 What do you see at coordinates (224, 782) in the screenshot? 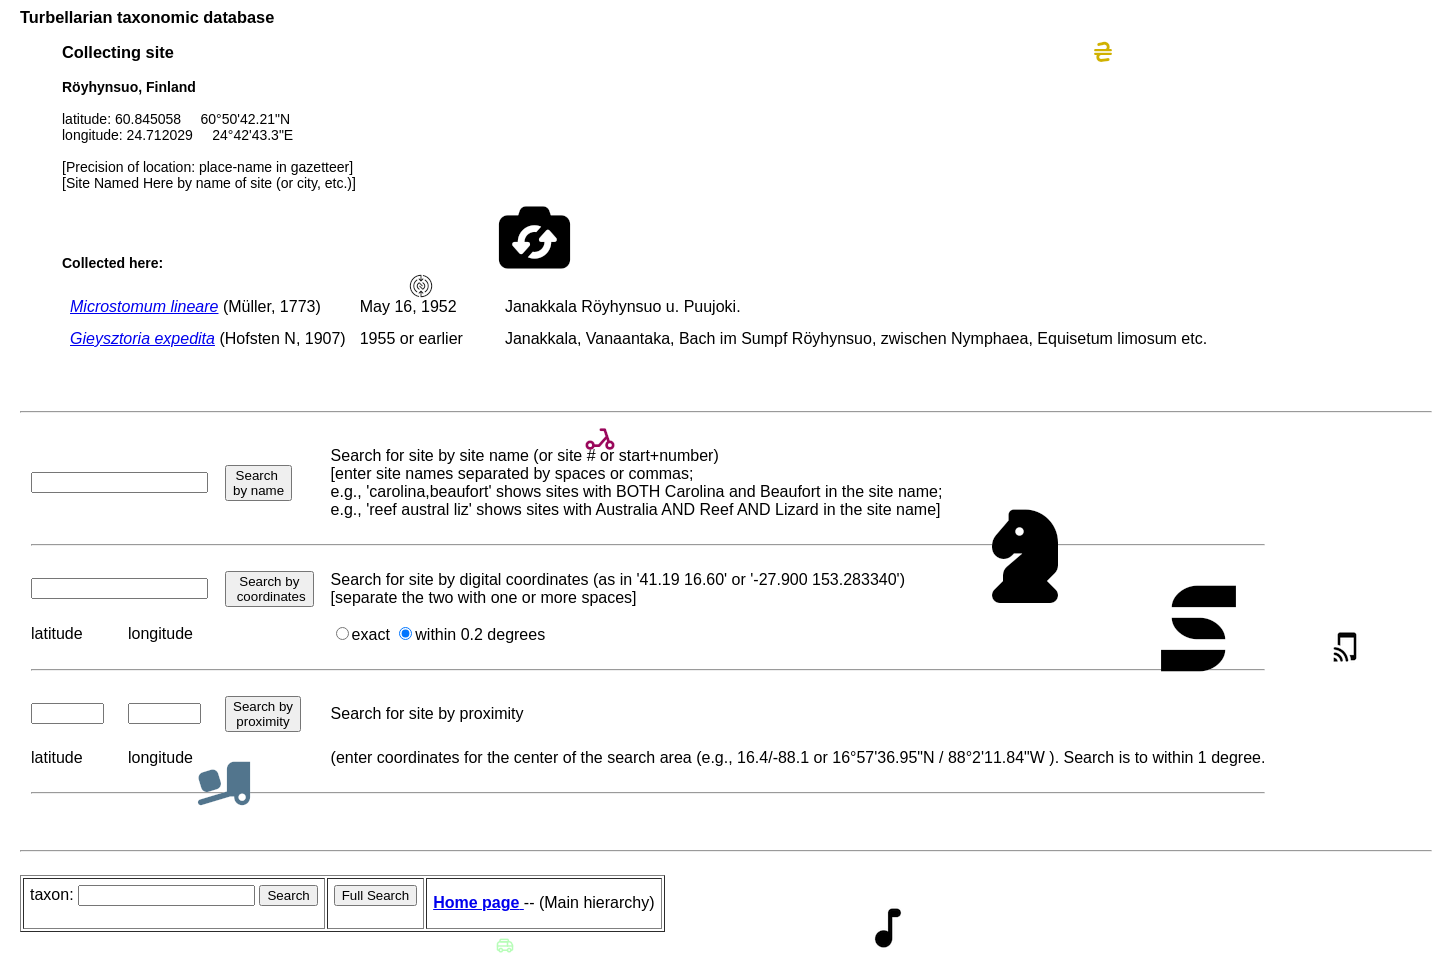
I see `delivery truck unloading a package` at bounding box center [224, 782].